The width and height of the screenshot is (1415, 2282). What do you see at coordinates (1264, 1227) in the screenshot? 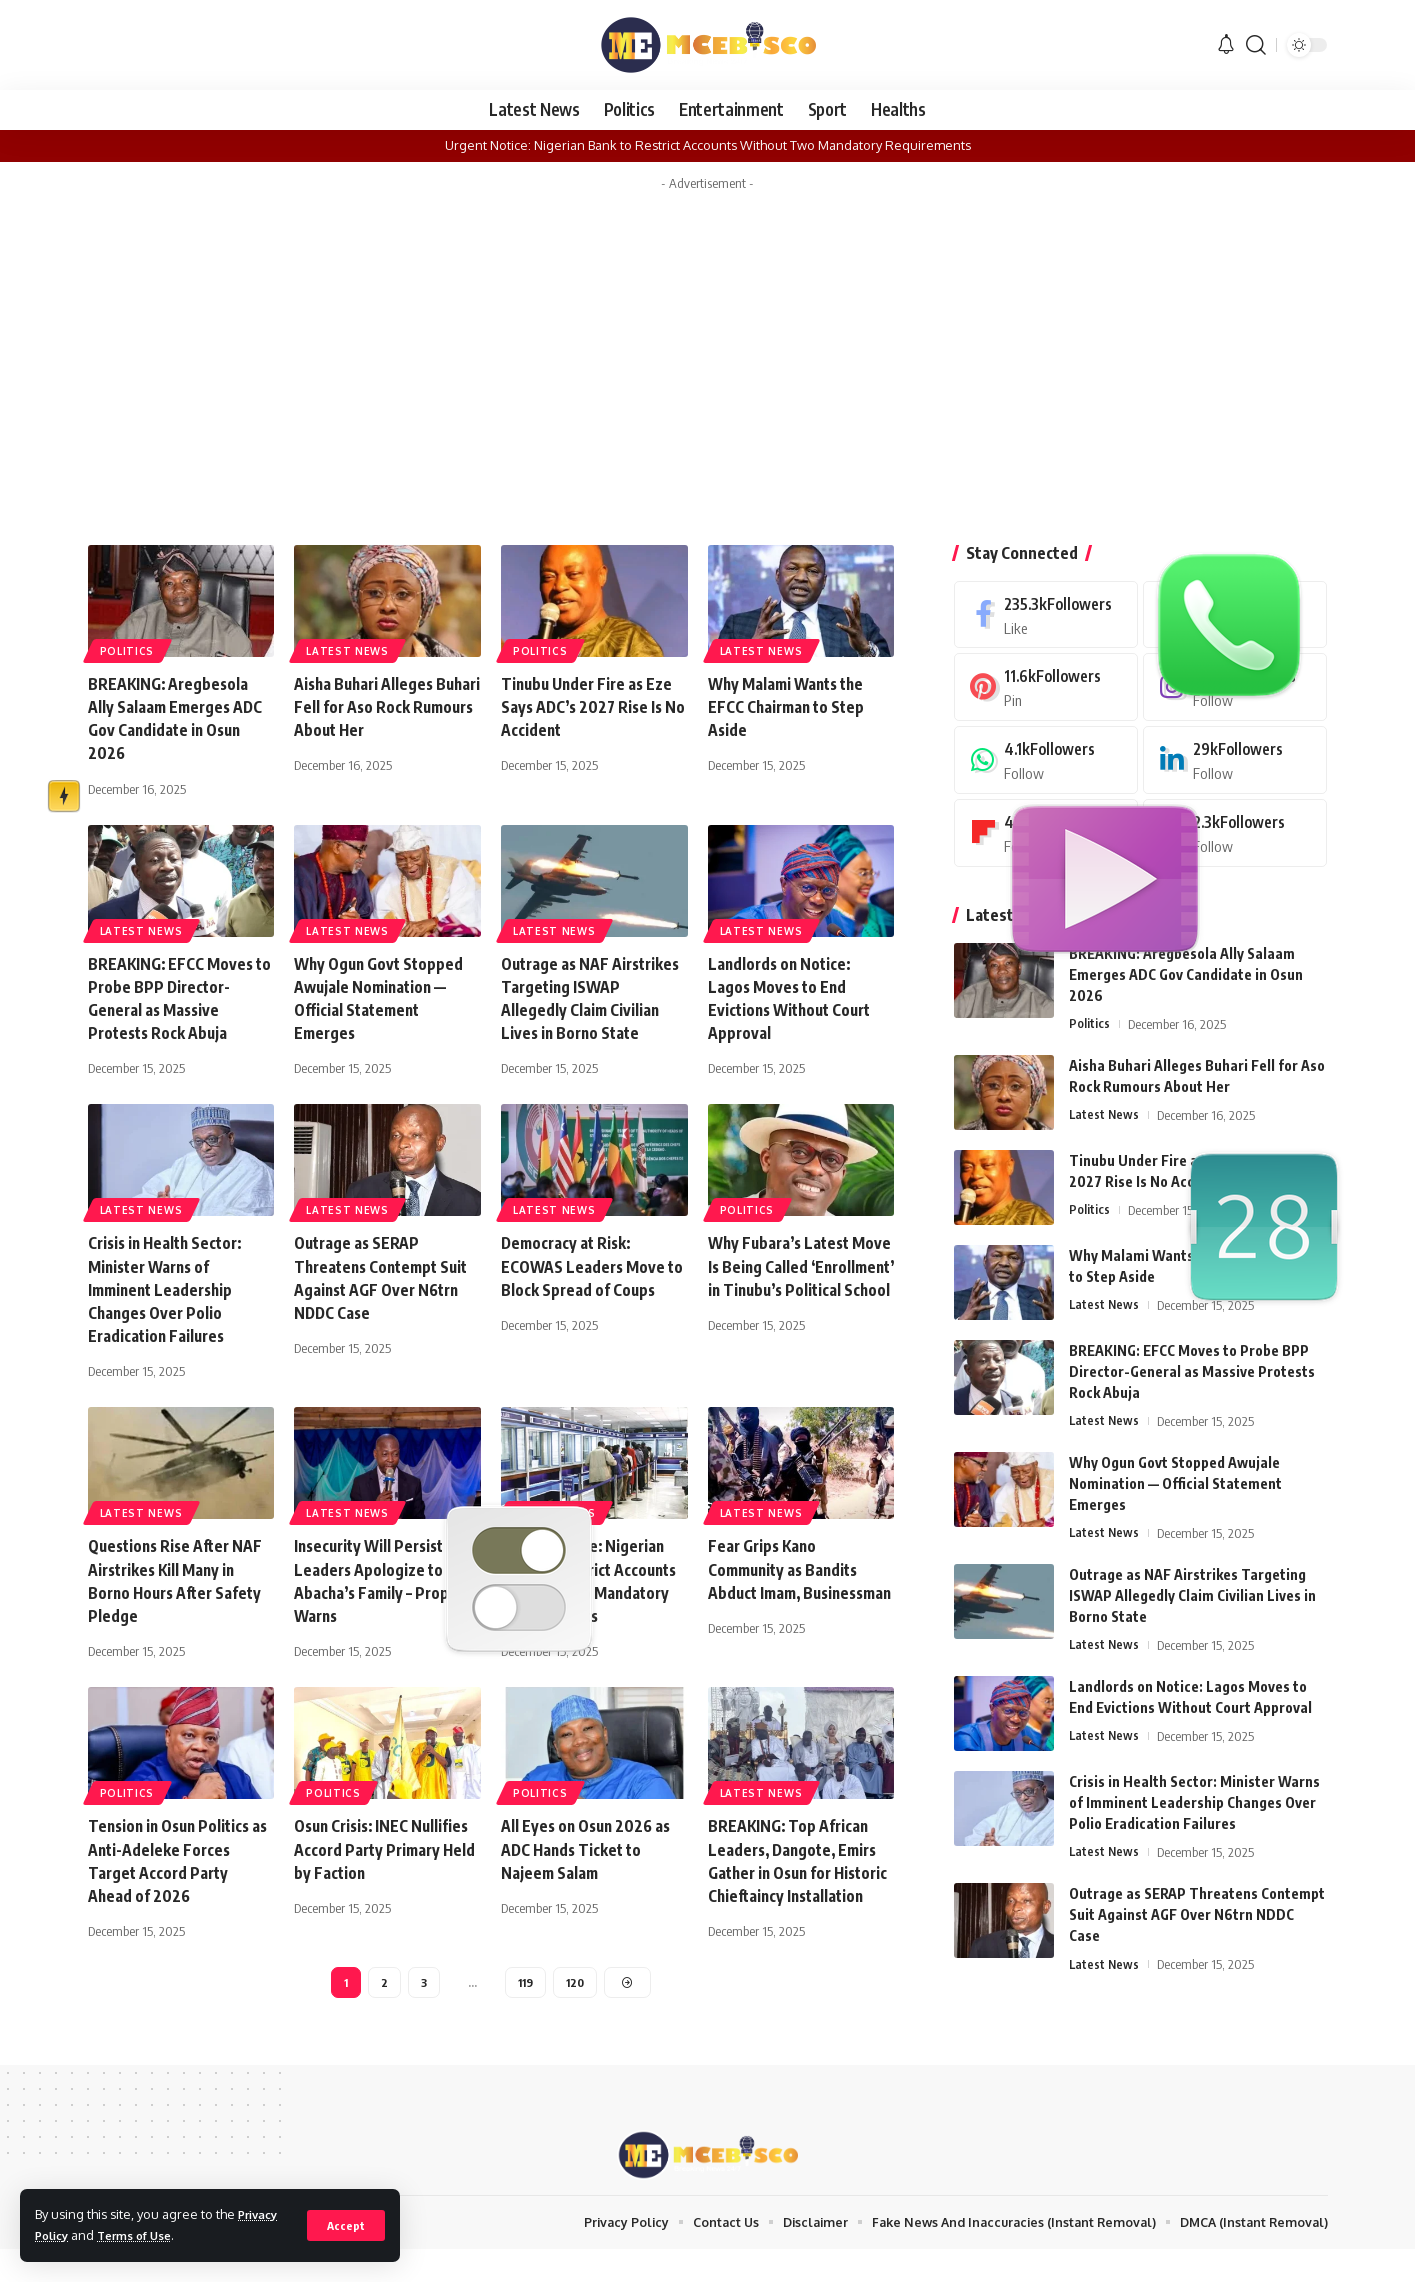
I see `open the calendar app` at bounding box center [1264, 1227].